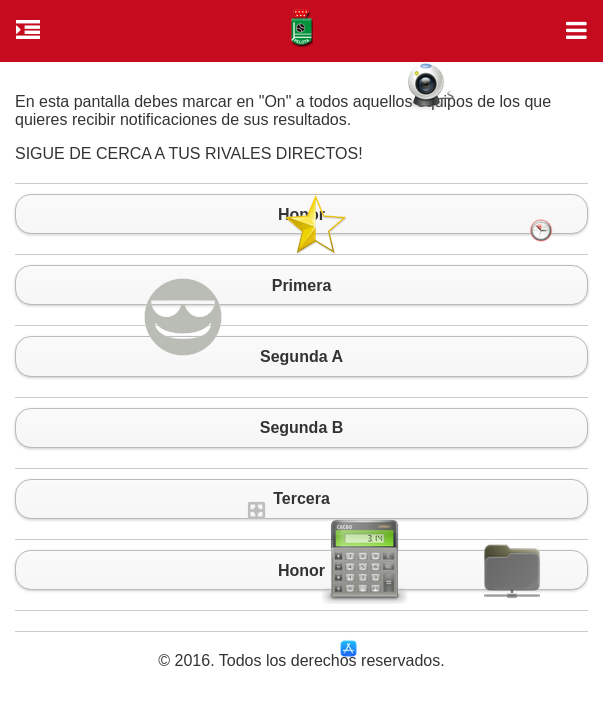 Image resolution: width=603 pixels, height=720 pixels. What do you see at coordinates (256, 510) in the screenshot?
I see `fit content to window` at bounding box center [256, 510].